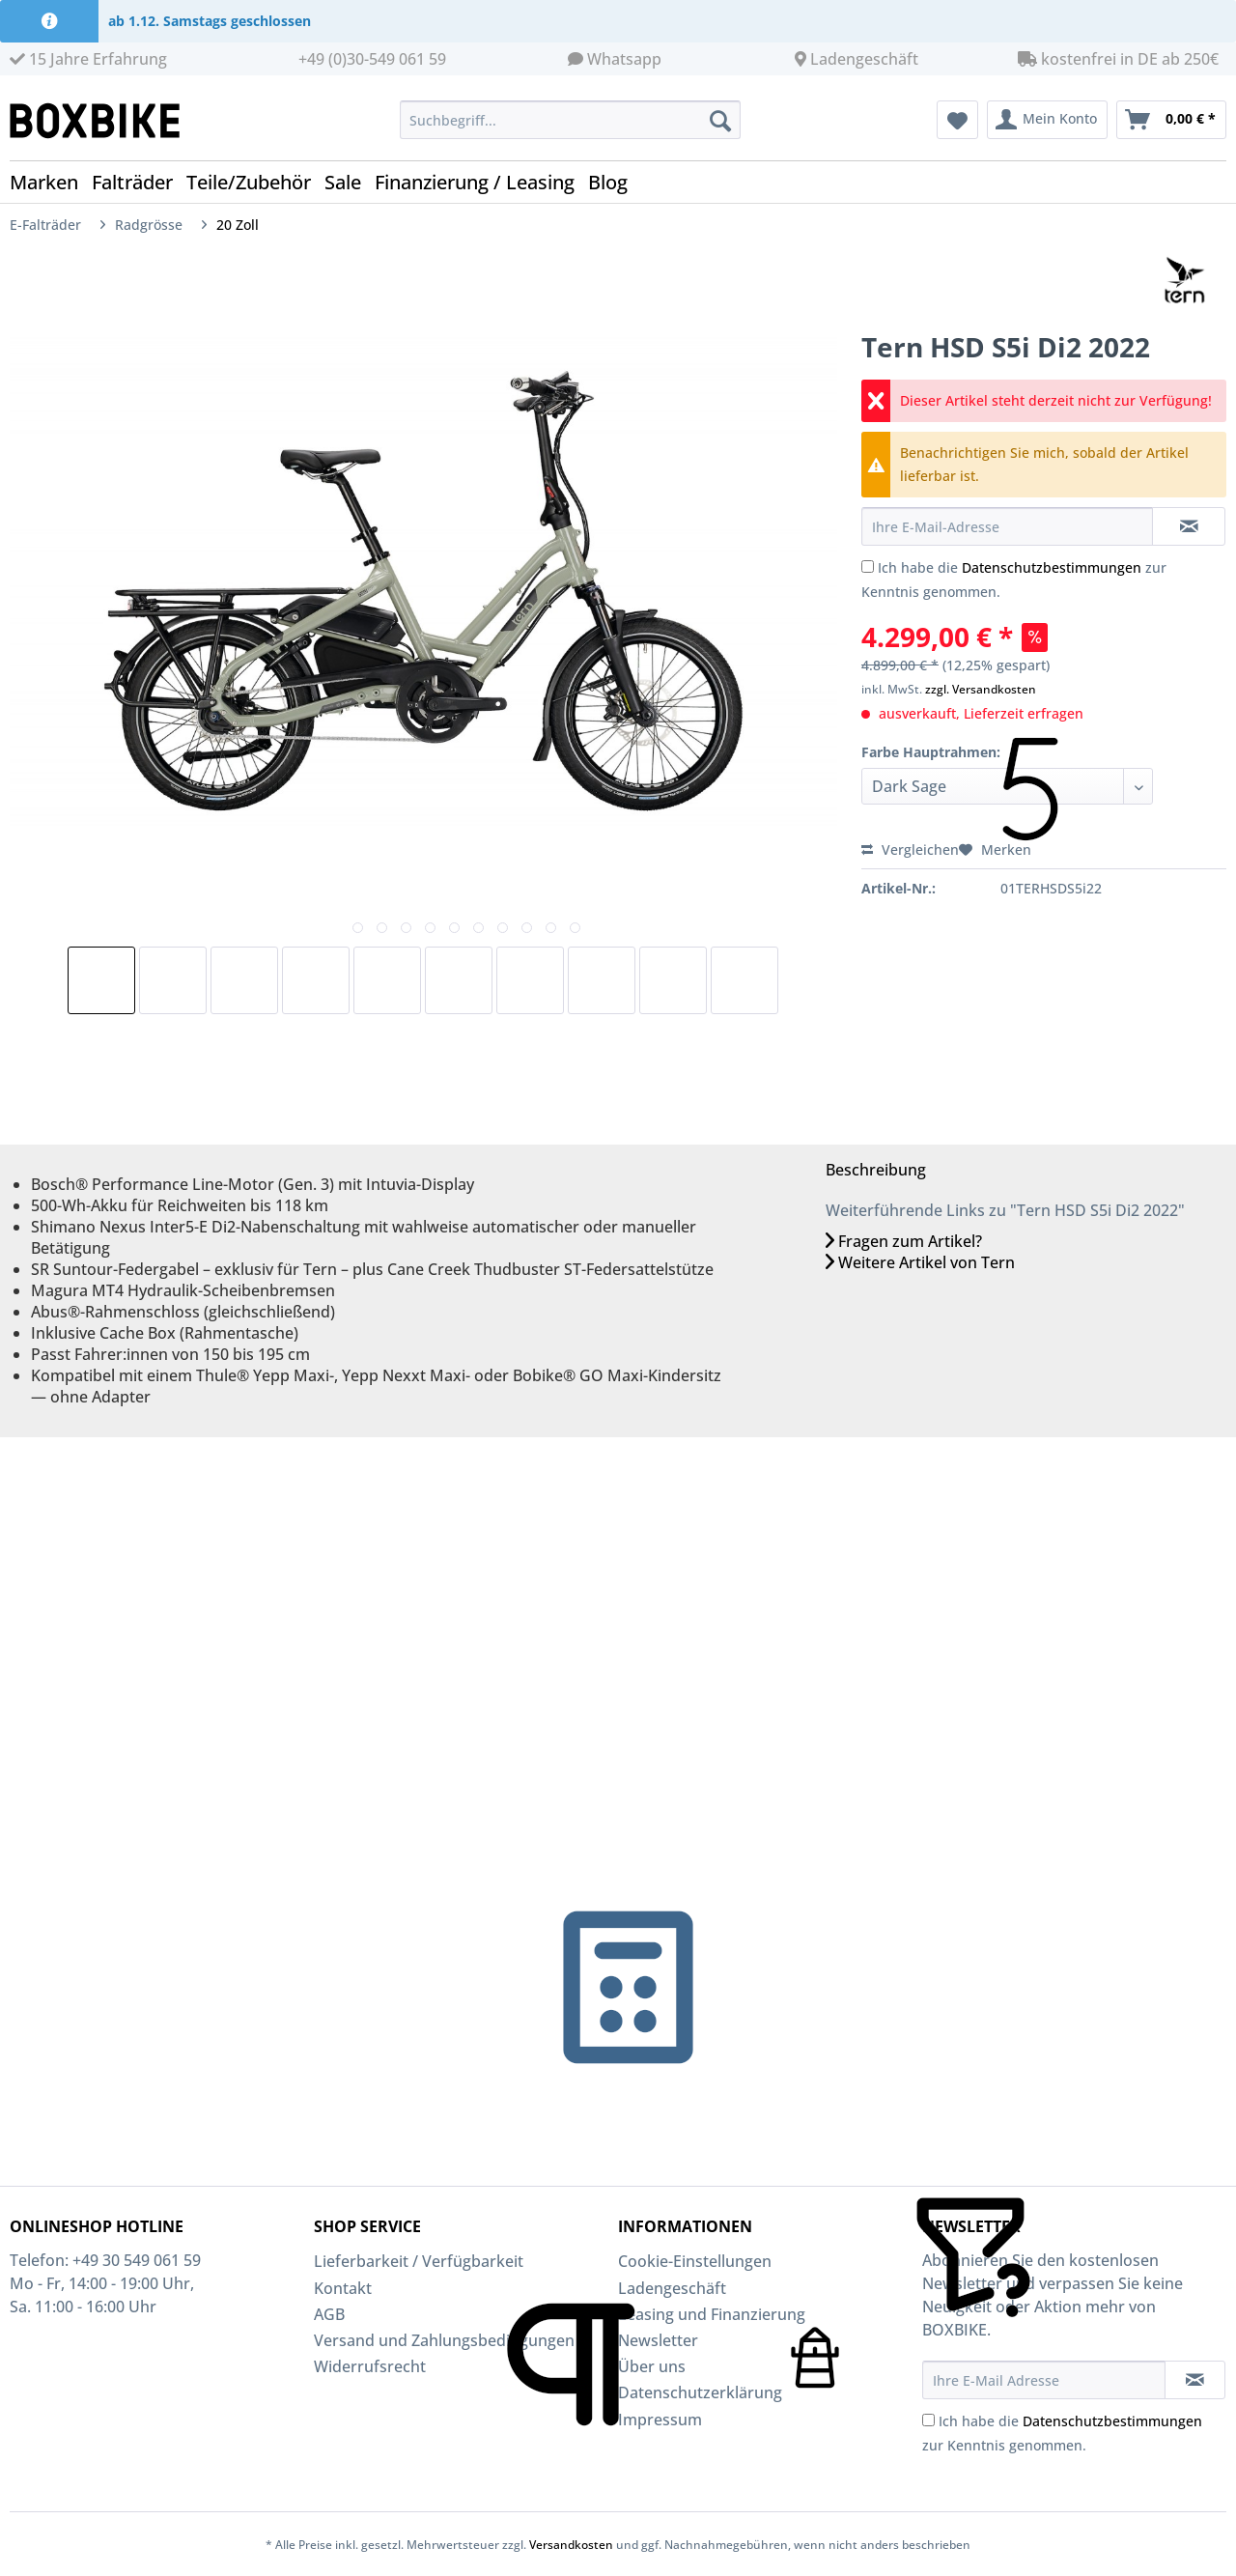 The image size is (1236, 2576). What do you see at coordinates (970, 2251) in the screenshot?
I see `get help with filter options` at bounding box center [970, 2251].